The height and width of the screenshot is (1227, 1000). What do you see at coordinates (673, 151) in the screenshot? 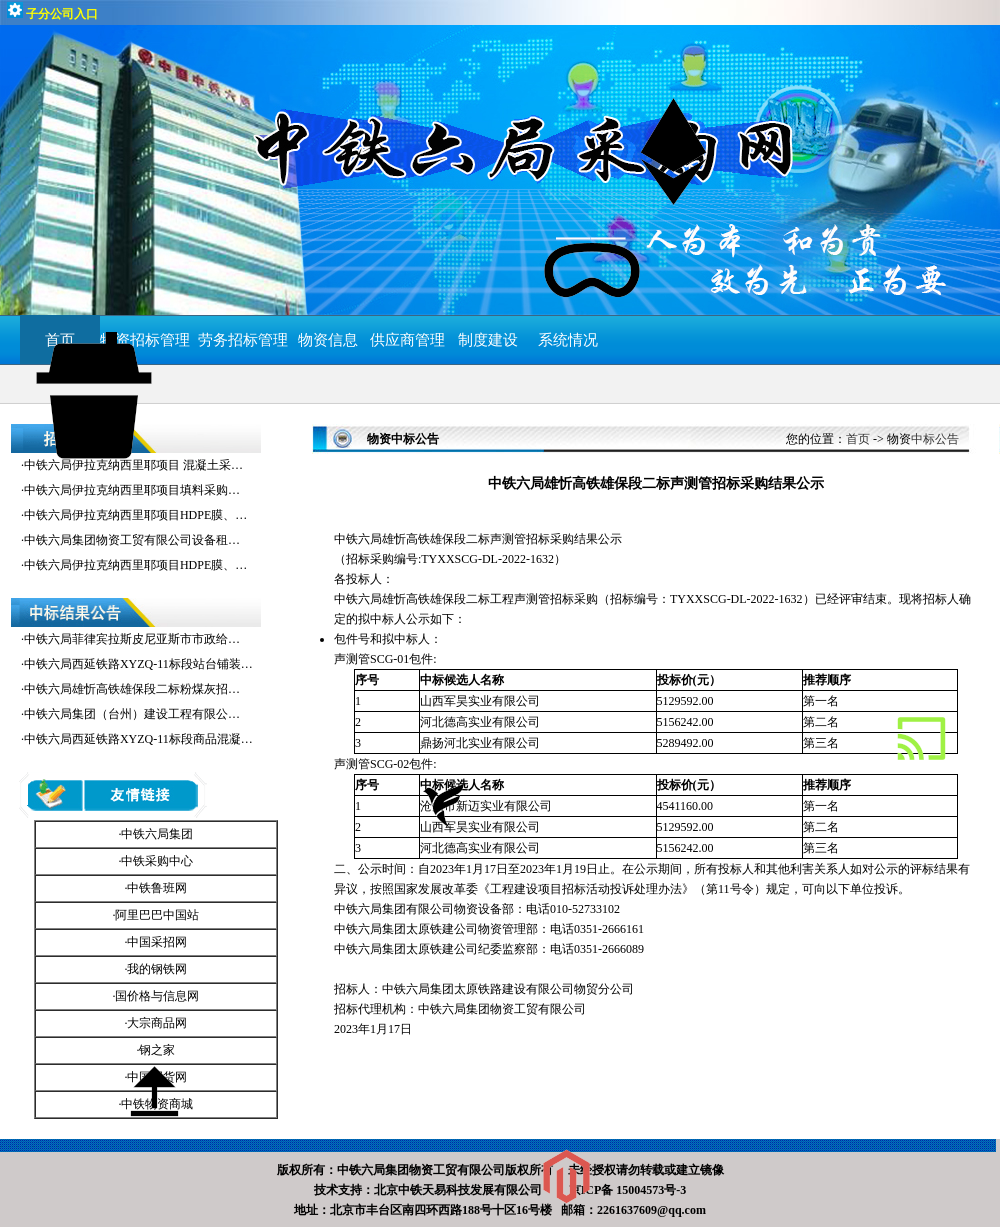
I see `Ethereum cryptocurrency logo` at bounding box center [673, 151].